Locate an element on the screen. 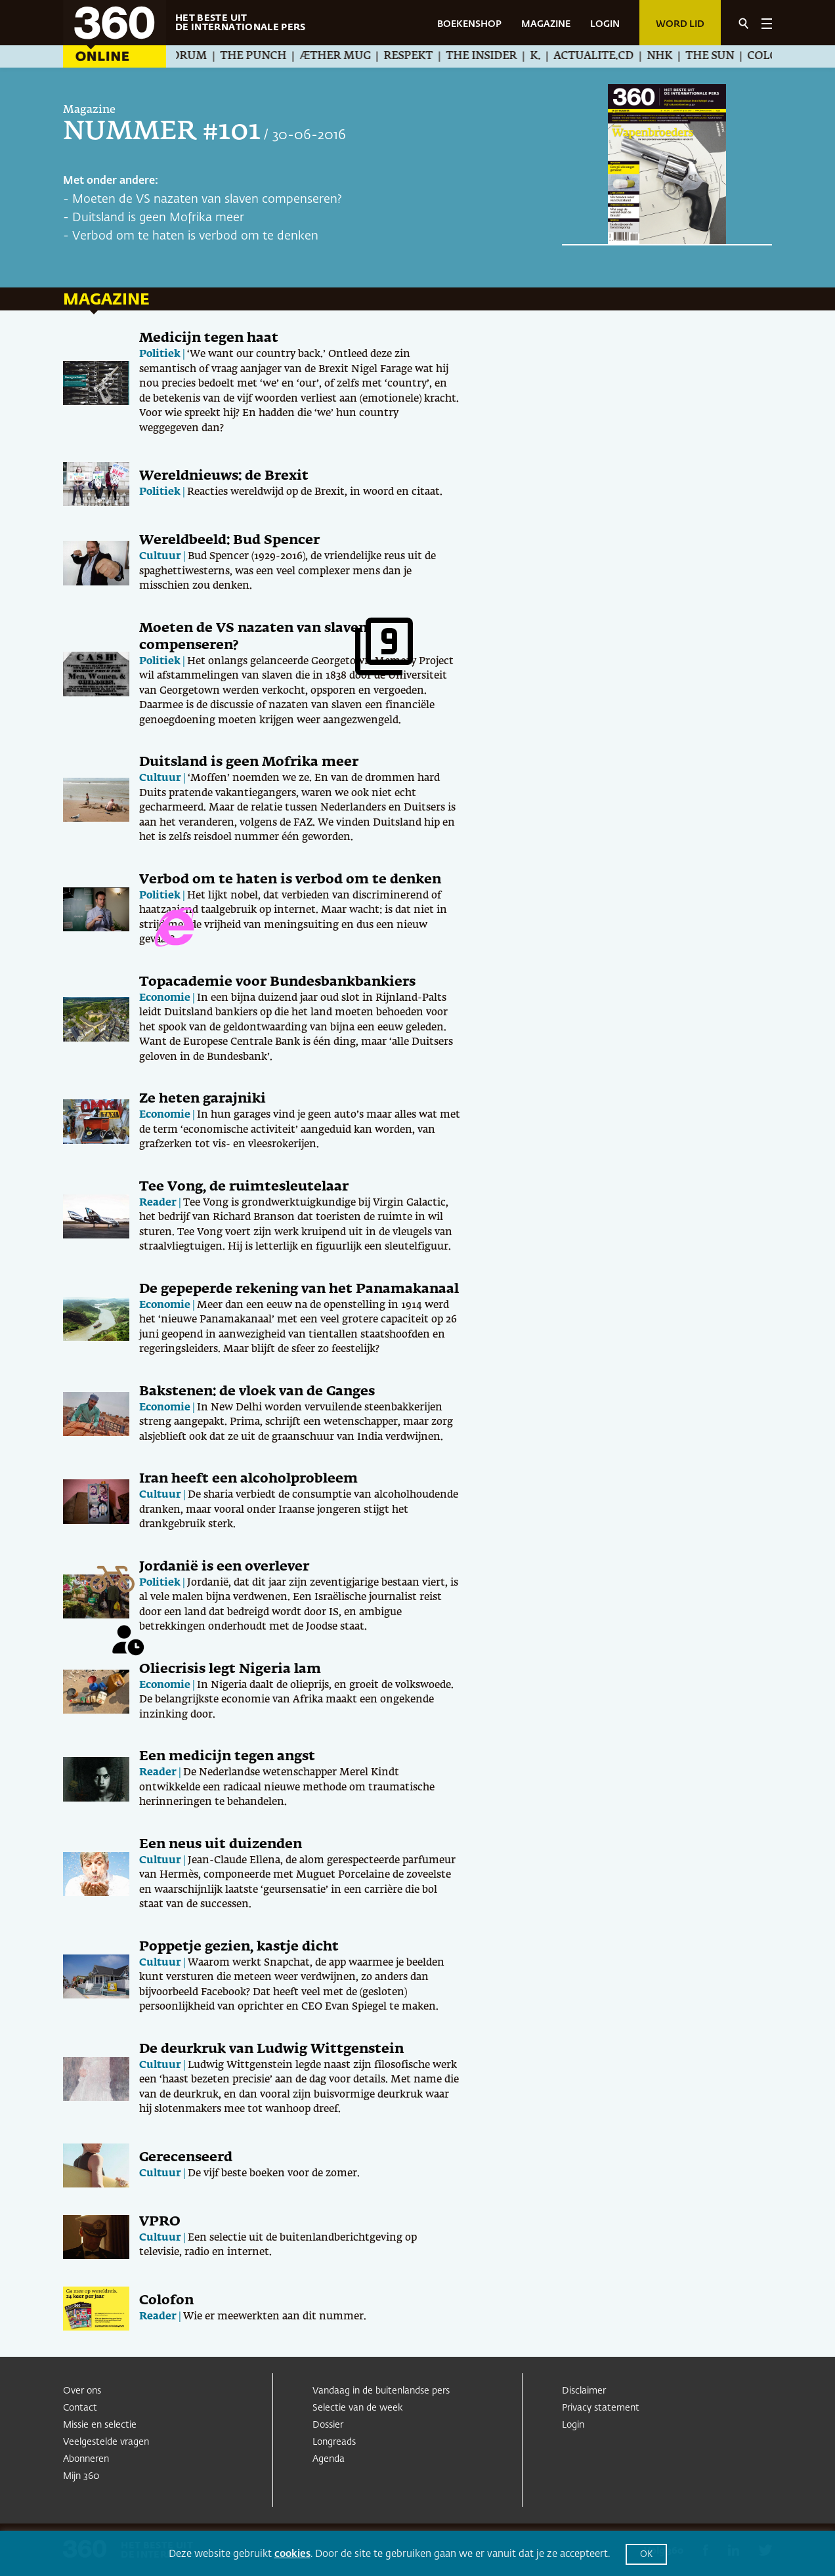 Image resolution: width=835 pixels, height=2576 pixels. open internet explorer browser is located at coordinates (174, 927).